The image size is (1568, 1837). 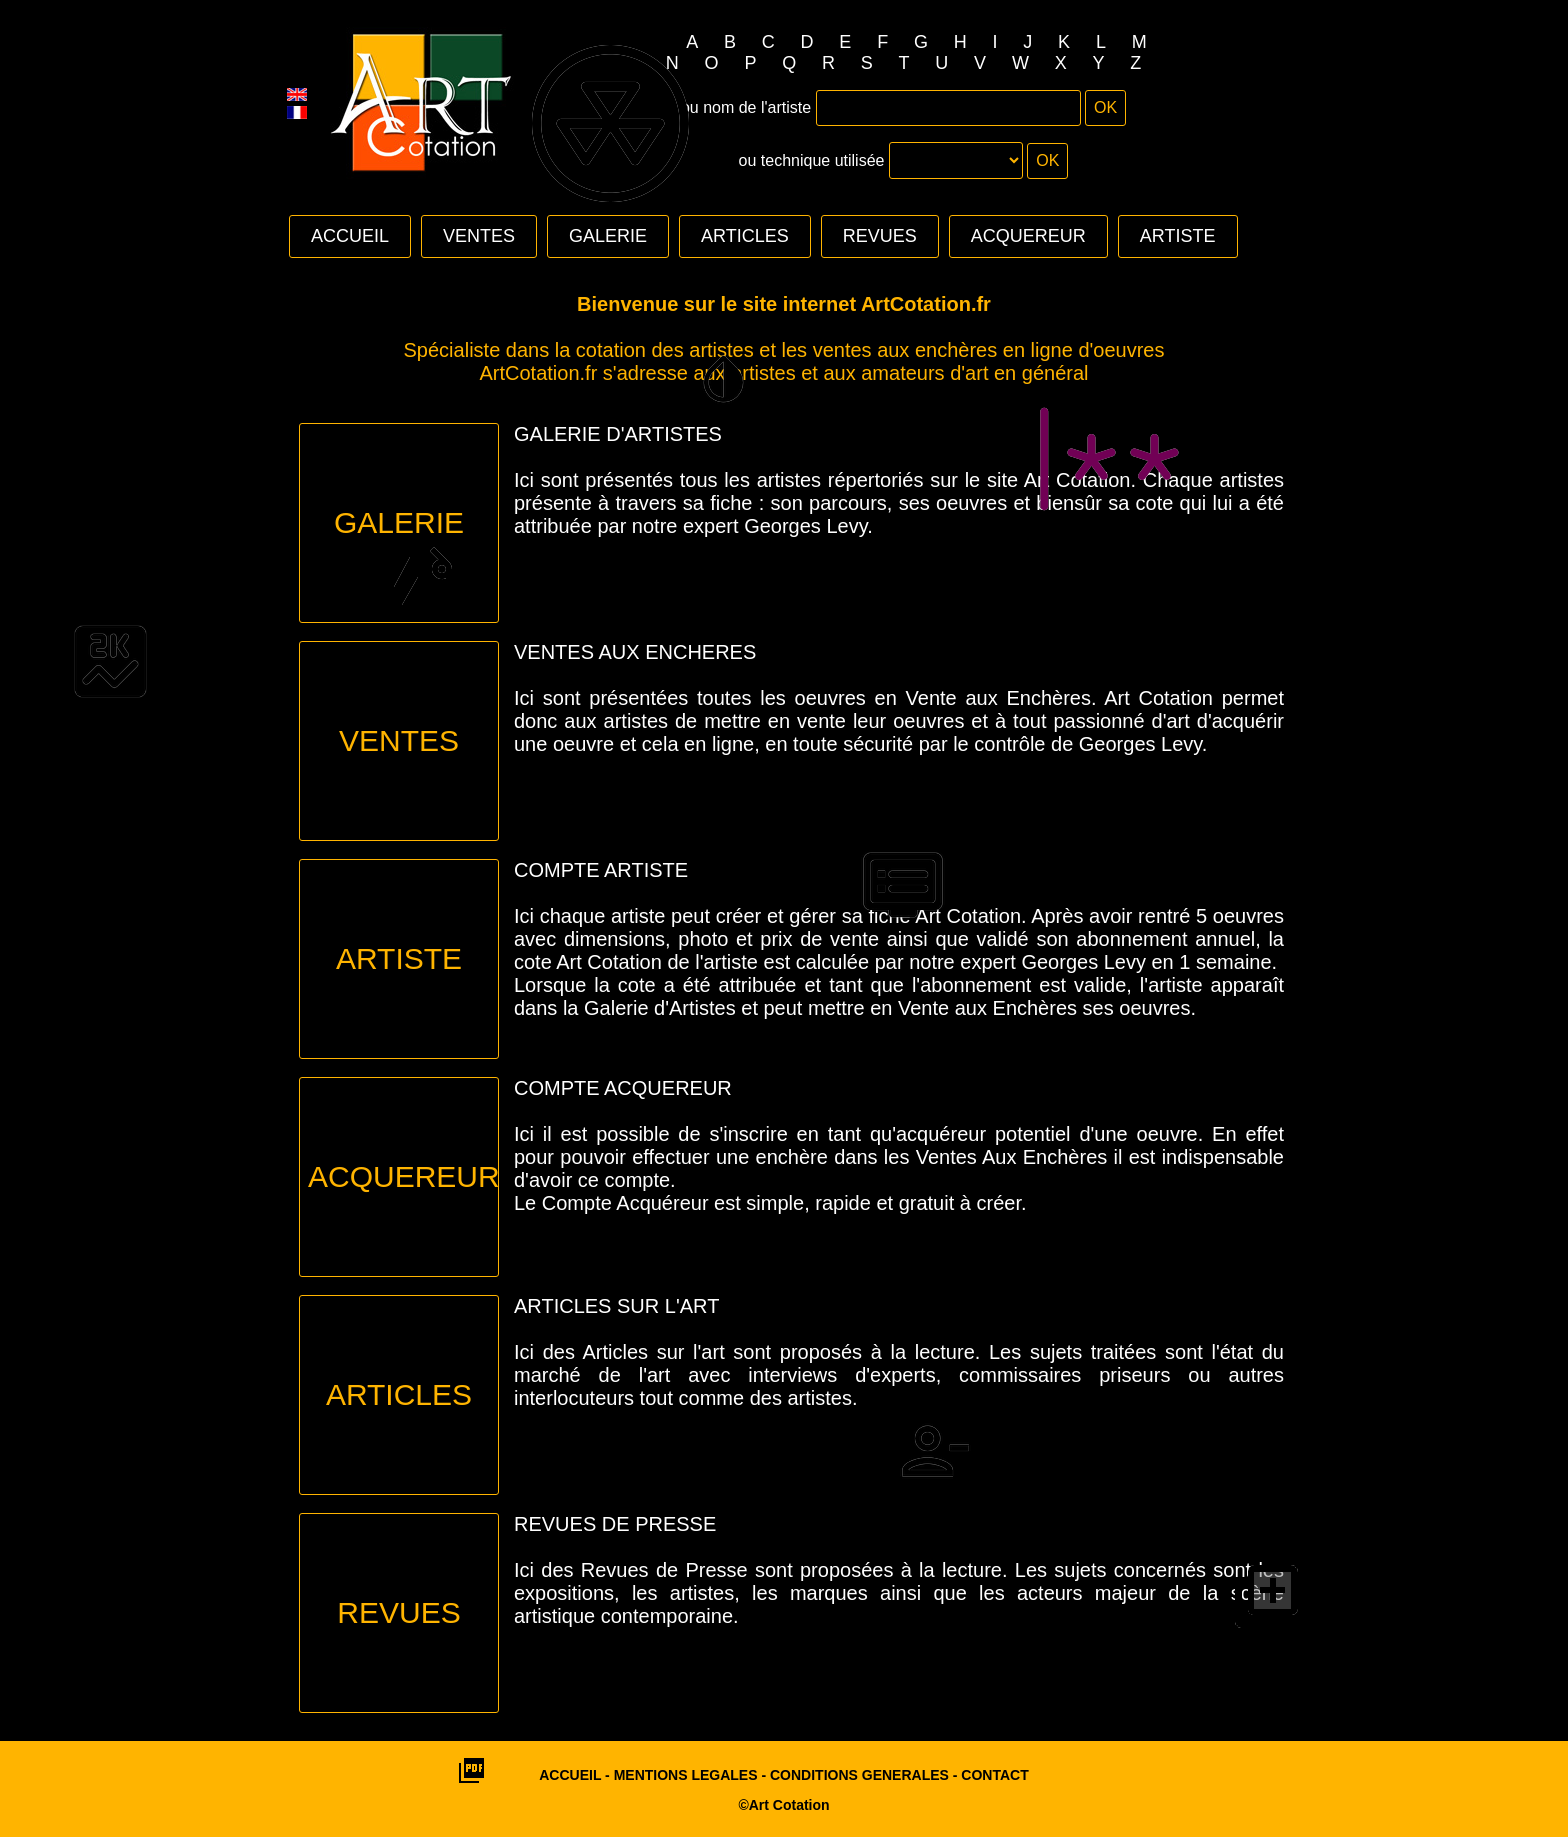 I want to click on find nearby electric vehicle charging stations, so click(x=418, y=581).